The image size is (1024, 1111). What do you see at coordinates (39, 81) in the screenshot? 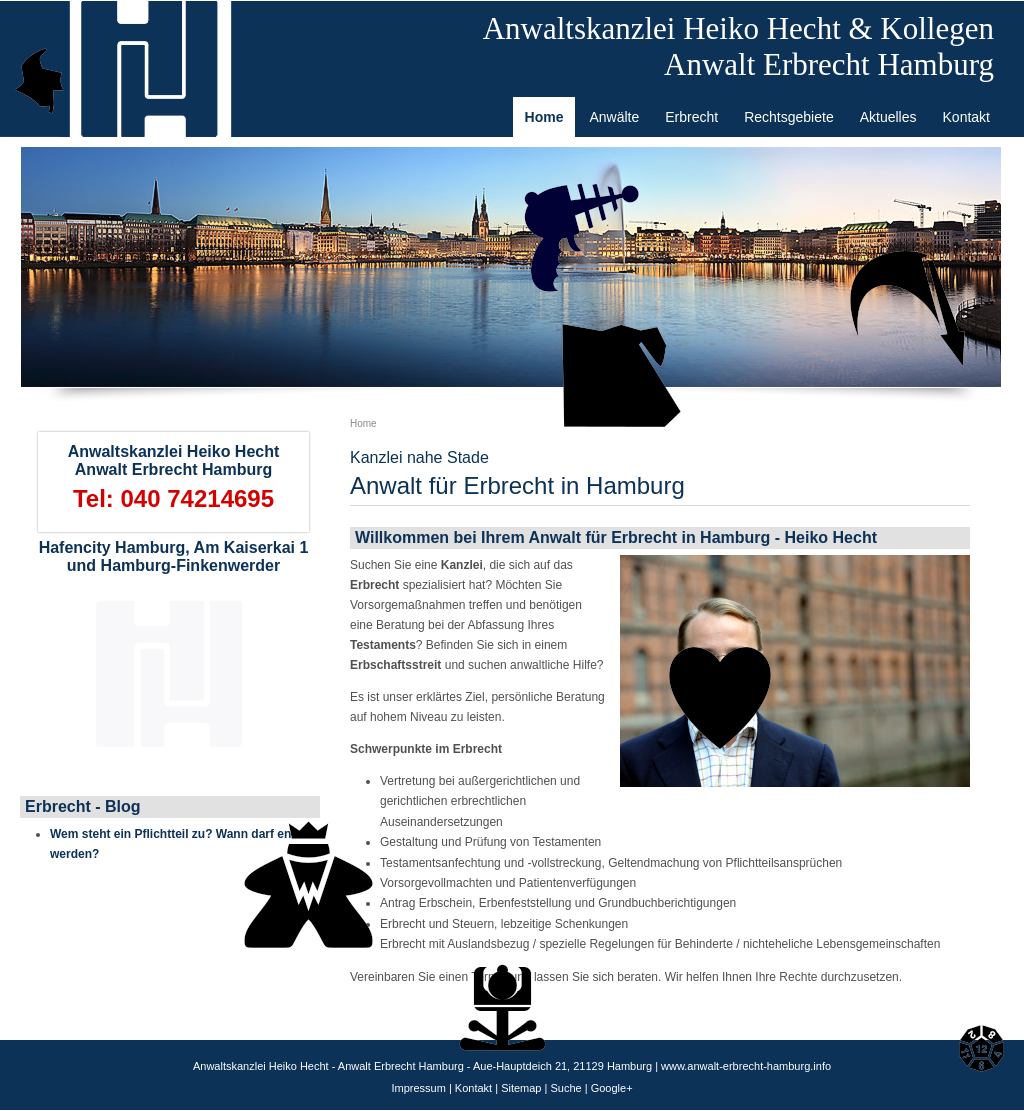
I see `select colombia as your country or region` at bounding box center [39, 81].